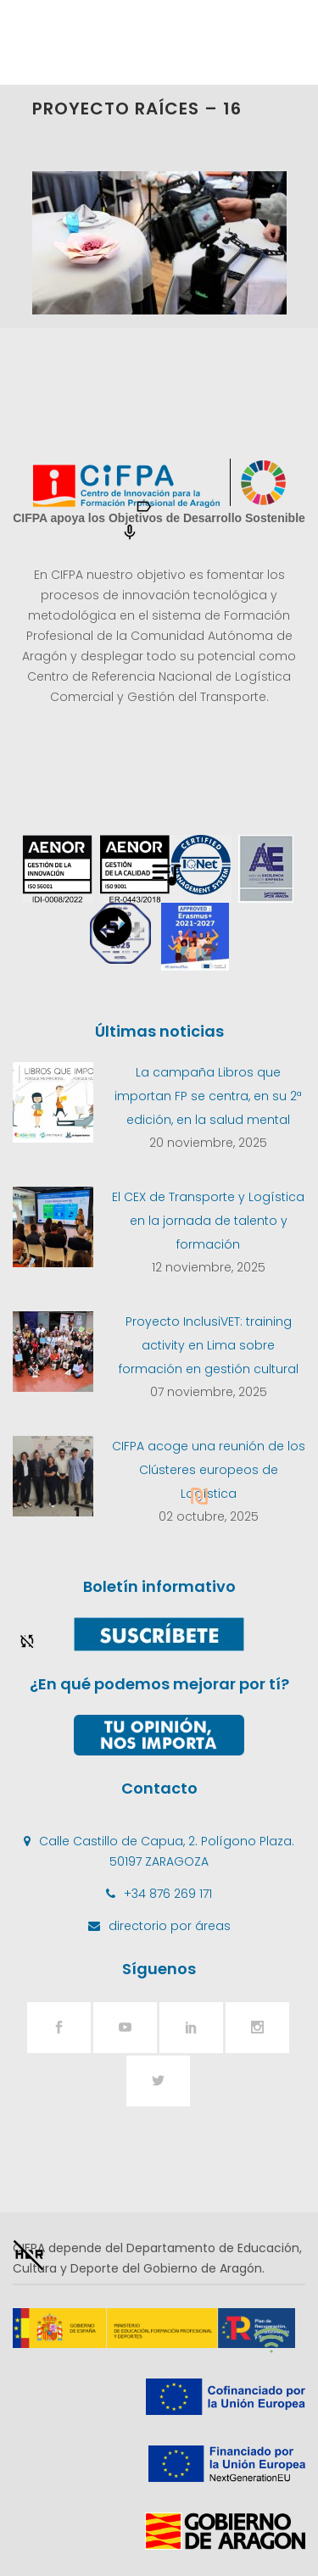 The height and width of the screenshot is (2576, 318). Describe the element at coordinates (165, 873) in the screenshot. I see `view music queue or playlist` at that location.